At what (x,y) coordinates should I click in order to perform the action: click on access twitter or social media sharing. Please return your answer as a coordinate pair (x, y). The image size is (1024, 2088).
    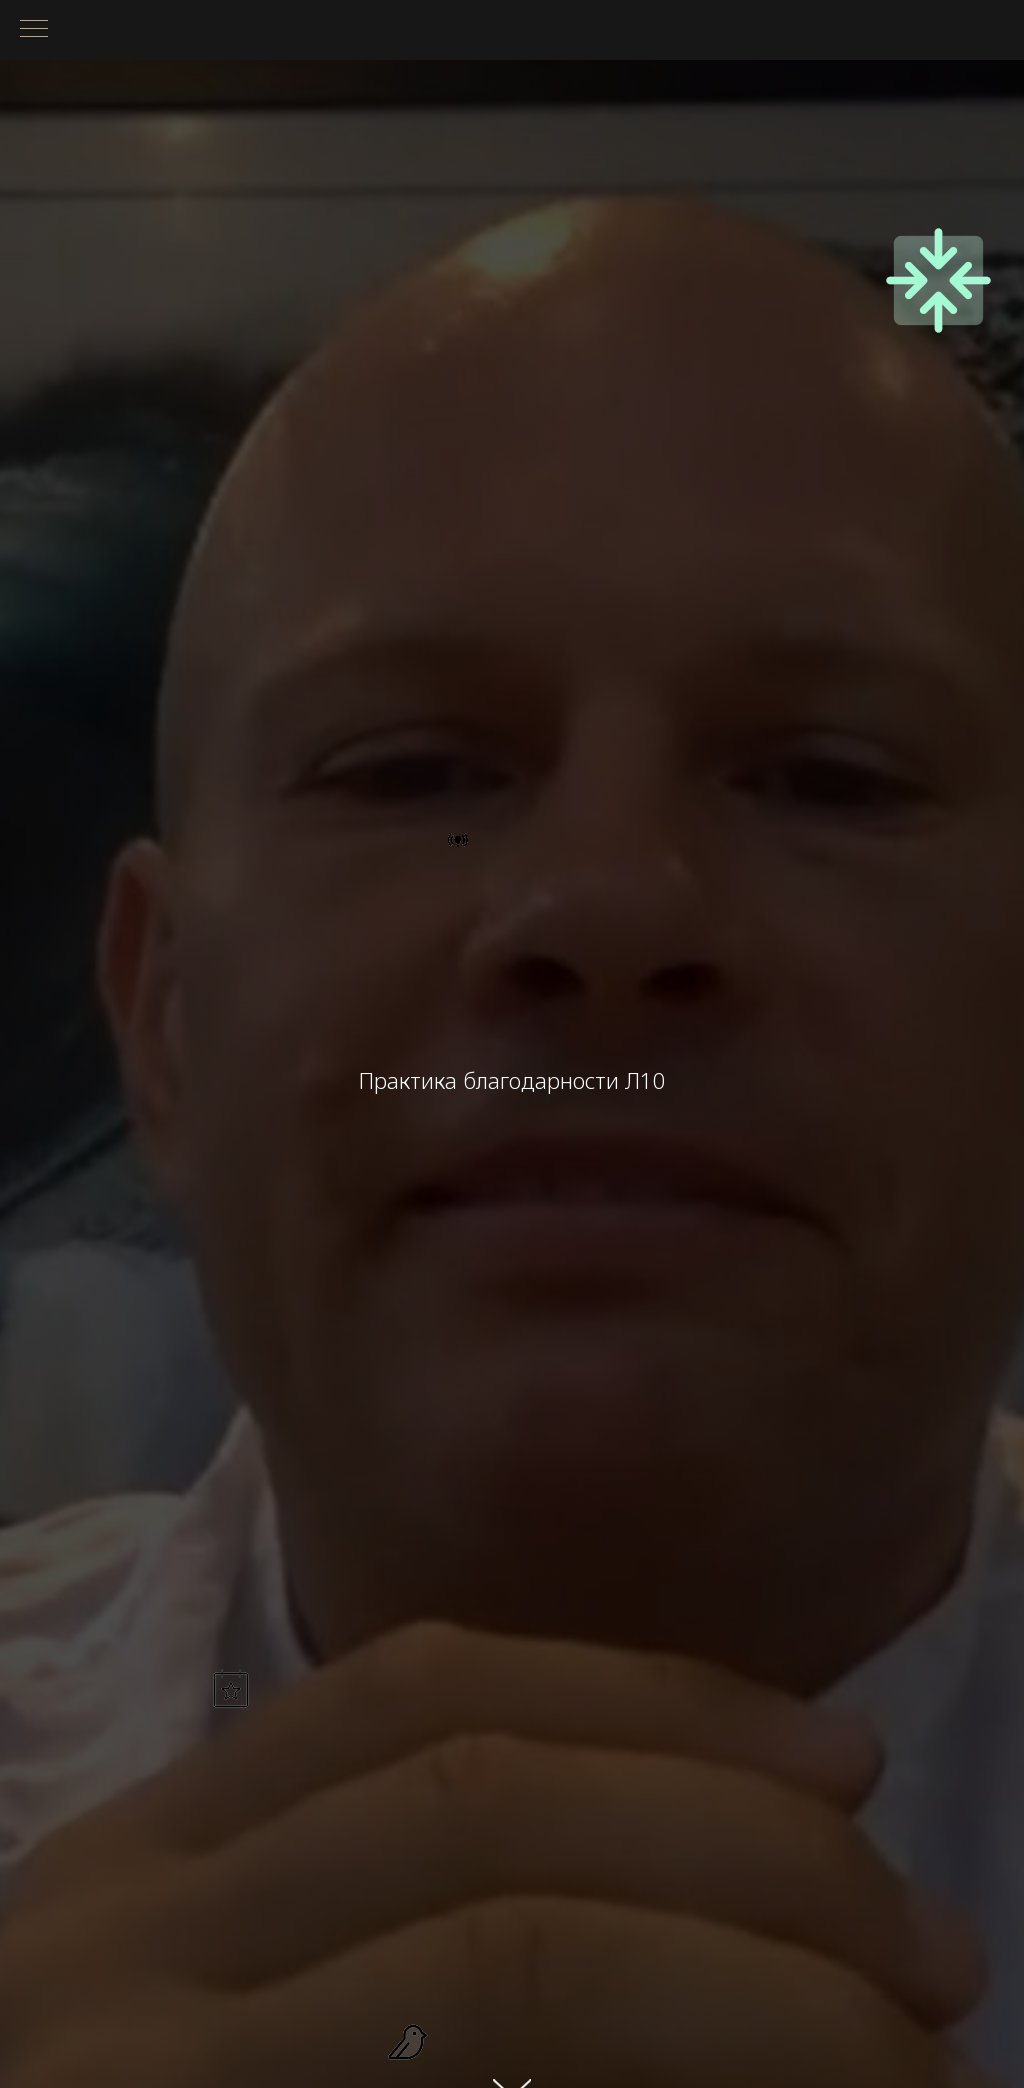
    Looking at the image, I should click on (408, 2043).